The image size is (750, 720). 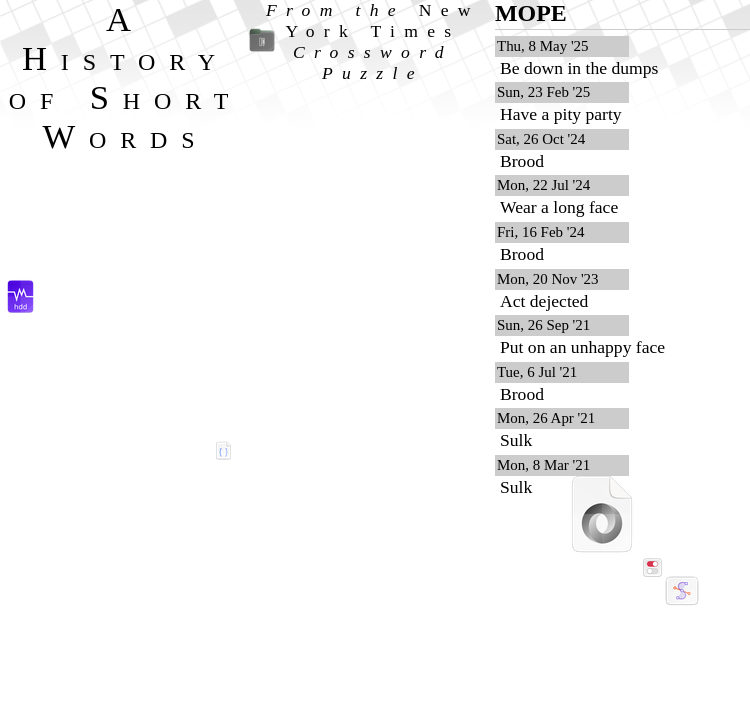 What do you see at coordinates (652, 567) in the screenshot?
I see `open system settings or preferences` at bounding box center [652, 567].